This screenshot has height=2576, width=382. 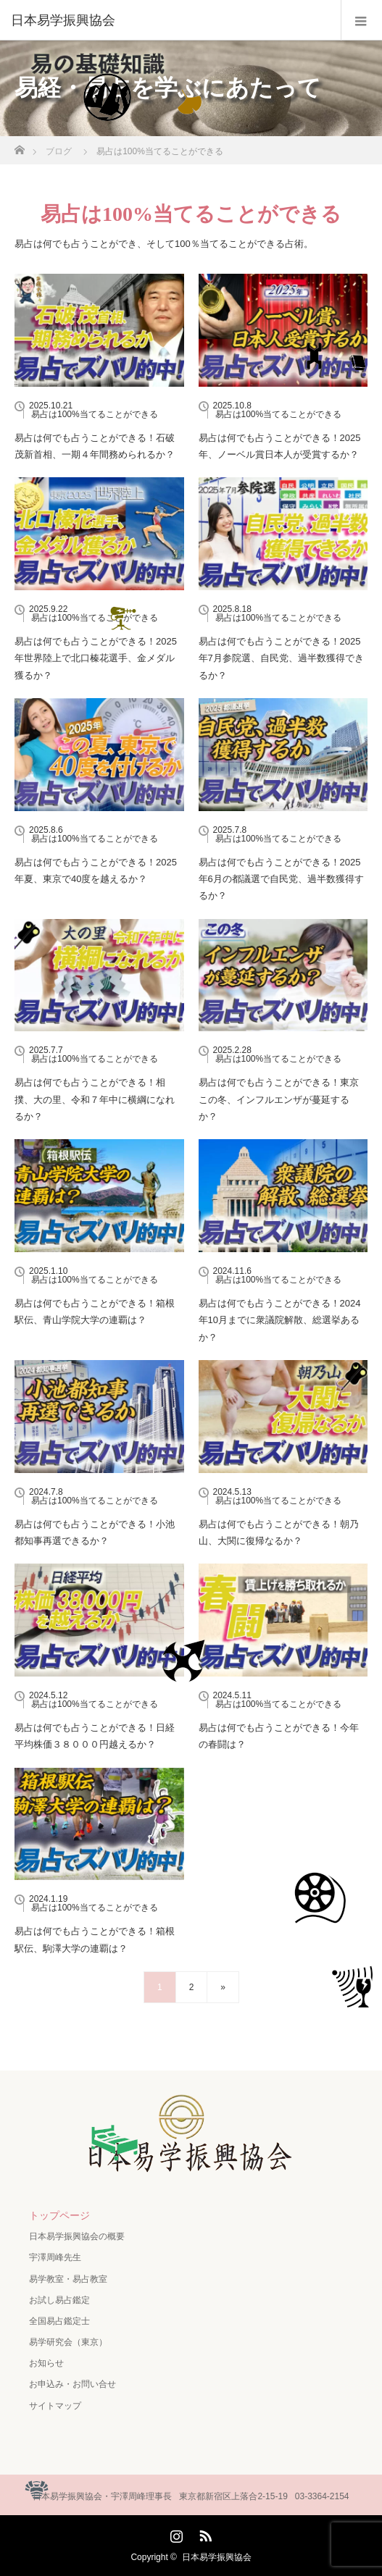 What do you see at coordinates (314, 356) in the screenshot?
I see `access settings or configuration options` at bounding box center [314, 356].